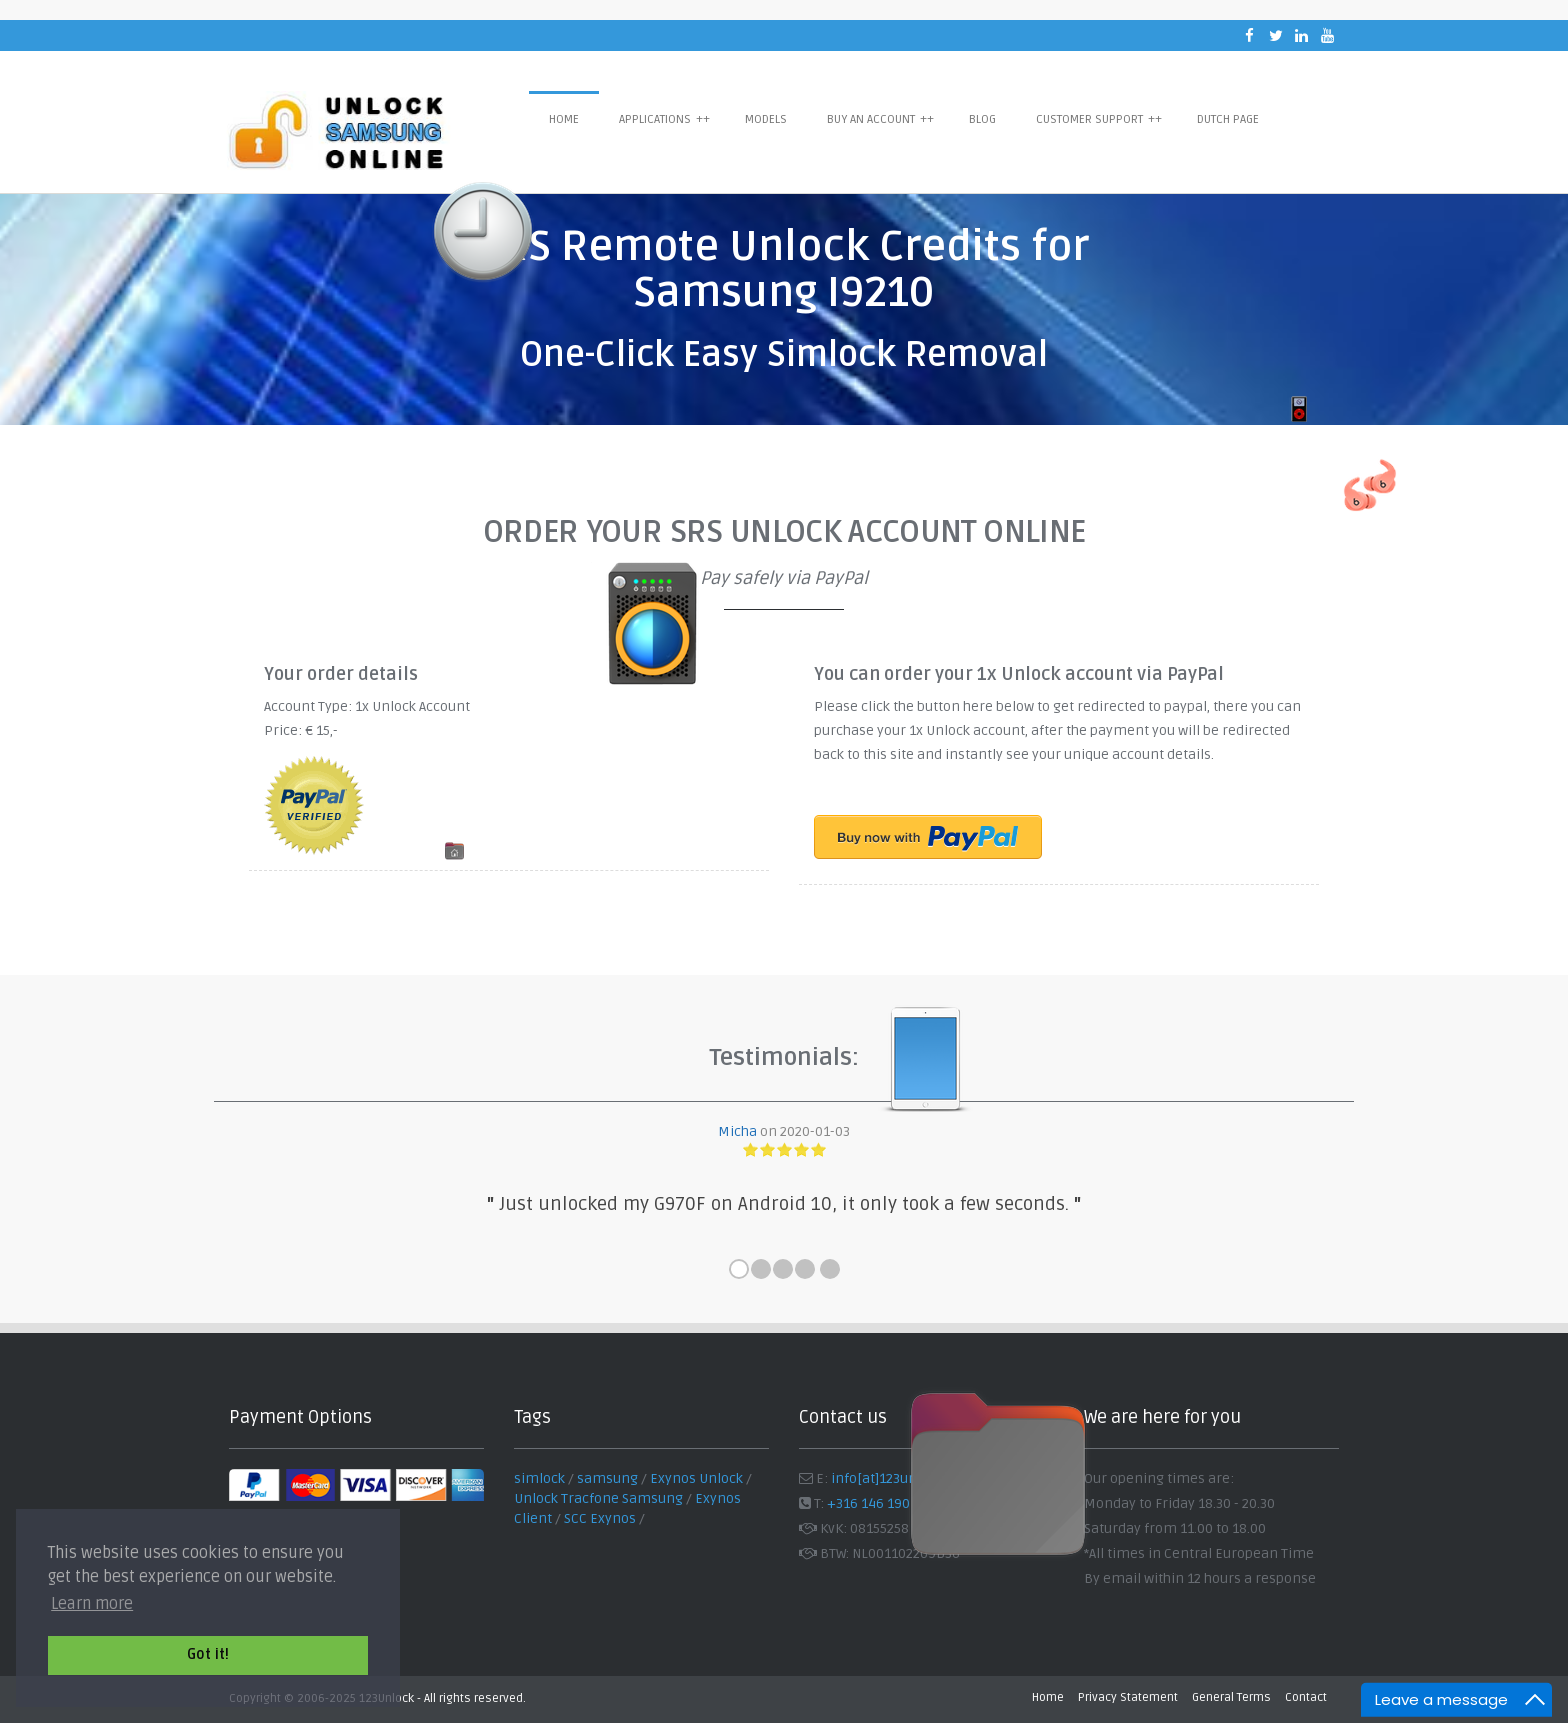  What do you see at coordinates (652, 623) in the screenshot?
I see `access RAID storage configuration settings` at bounding box center [652, 623].